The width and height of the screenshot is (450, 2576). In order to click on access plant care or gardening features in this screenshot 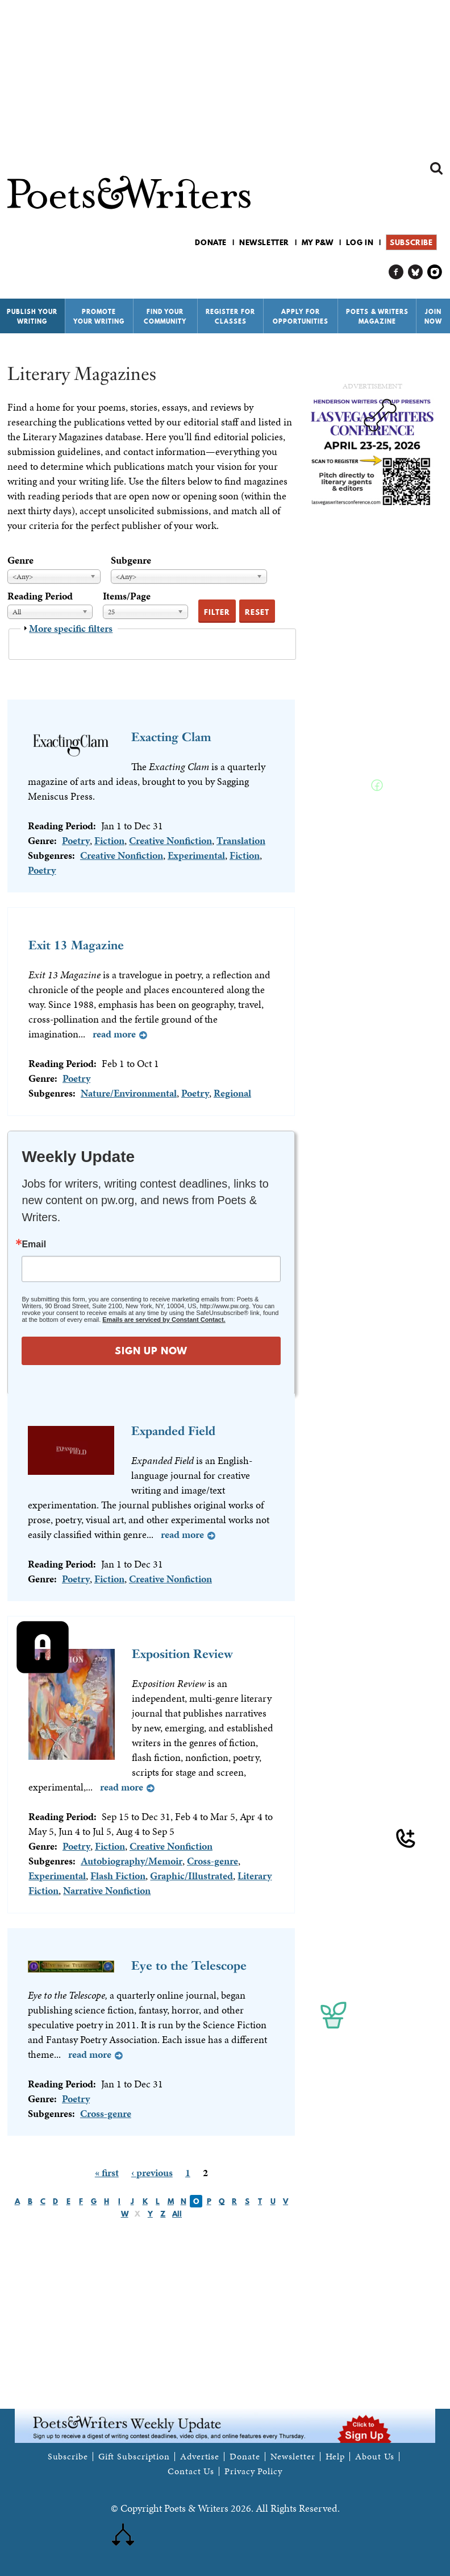, I will do `click(333, 2015)`.